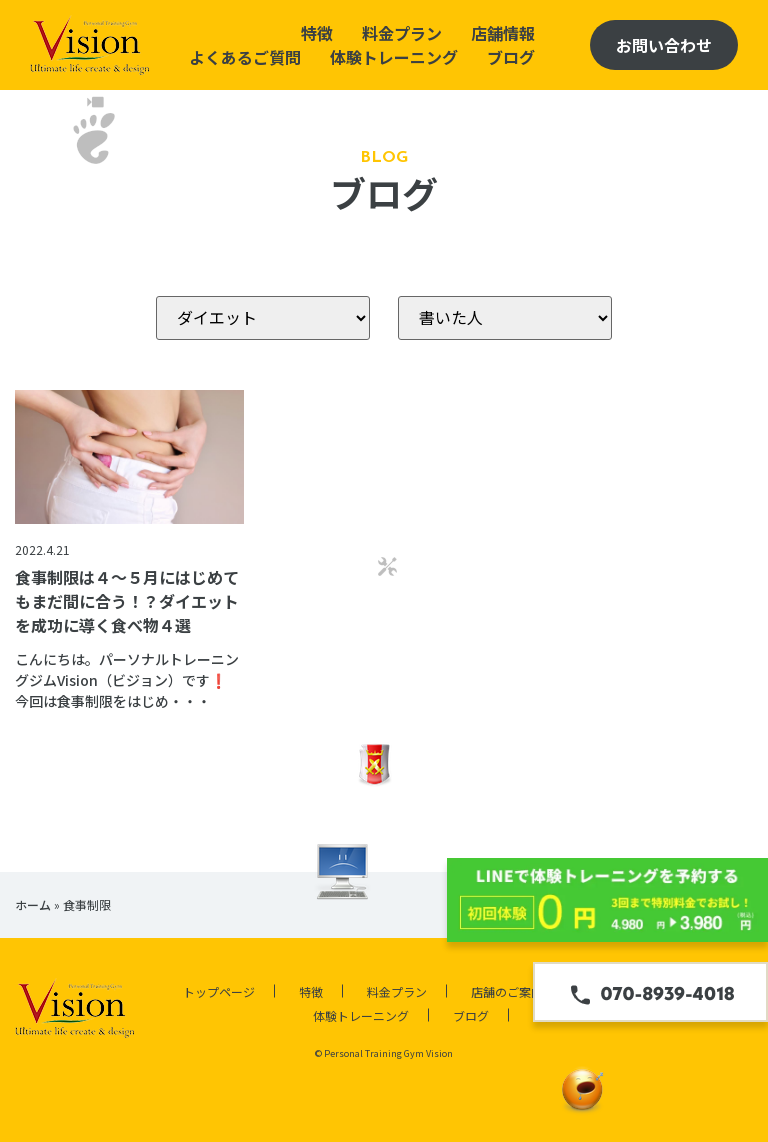 This screenshot has width=768, height=1142. I want to click on access system settings and preferences, so click(387, 566).